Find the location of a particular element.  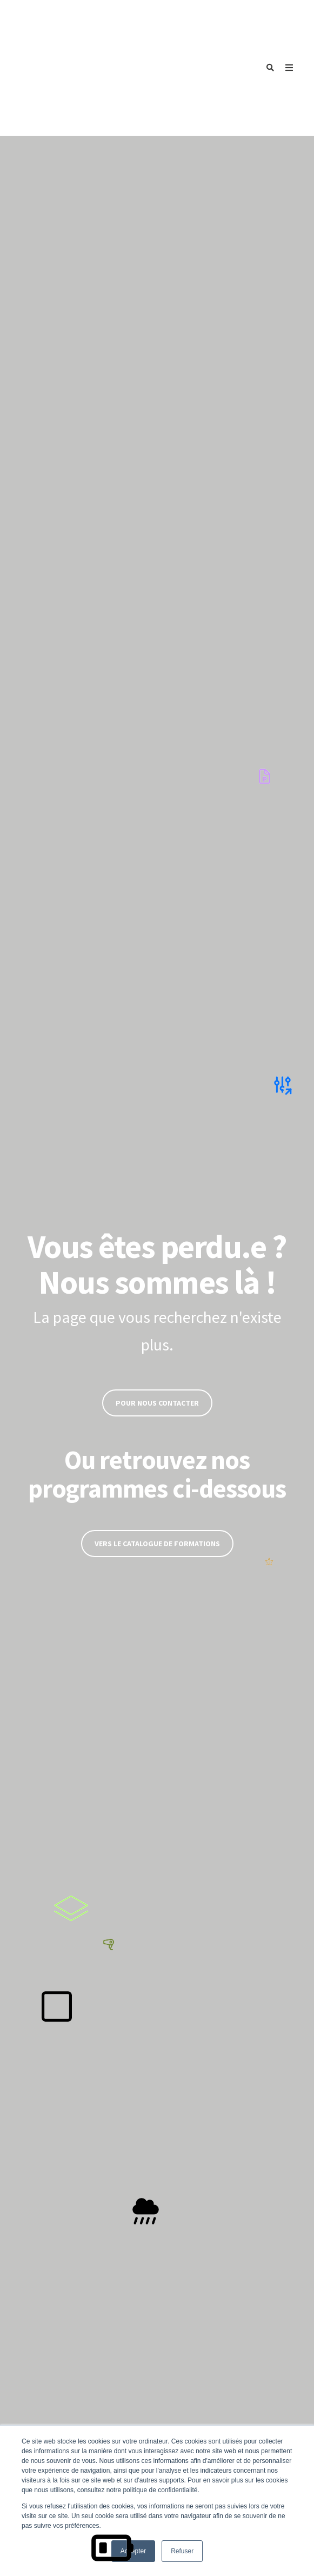

open a powerpoint file is located at coordinates (264, 776).